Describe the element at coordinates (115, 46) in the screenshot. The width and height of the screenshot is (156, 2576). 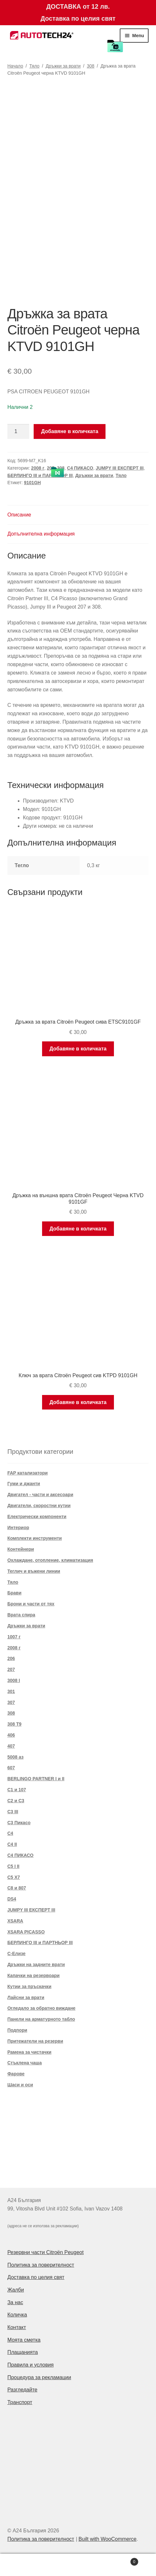
I see `open streamlabs project files folder` at that location.